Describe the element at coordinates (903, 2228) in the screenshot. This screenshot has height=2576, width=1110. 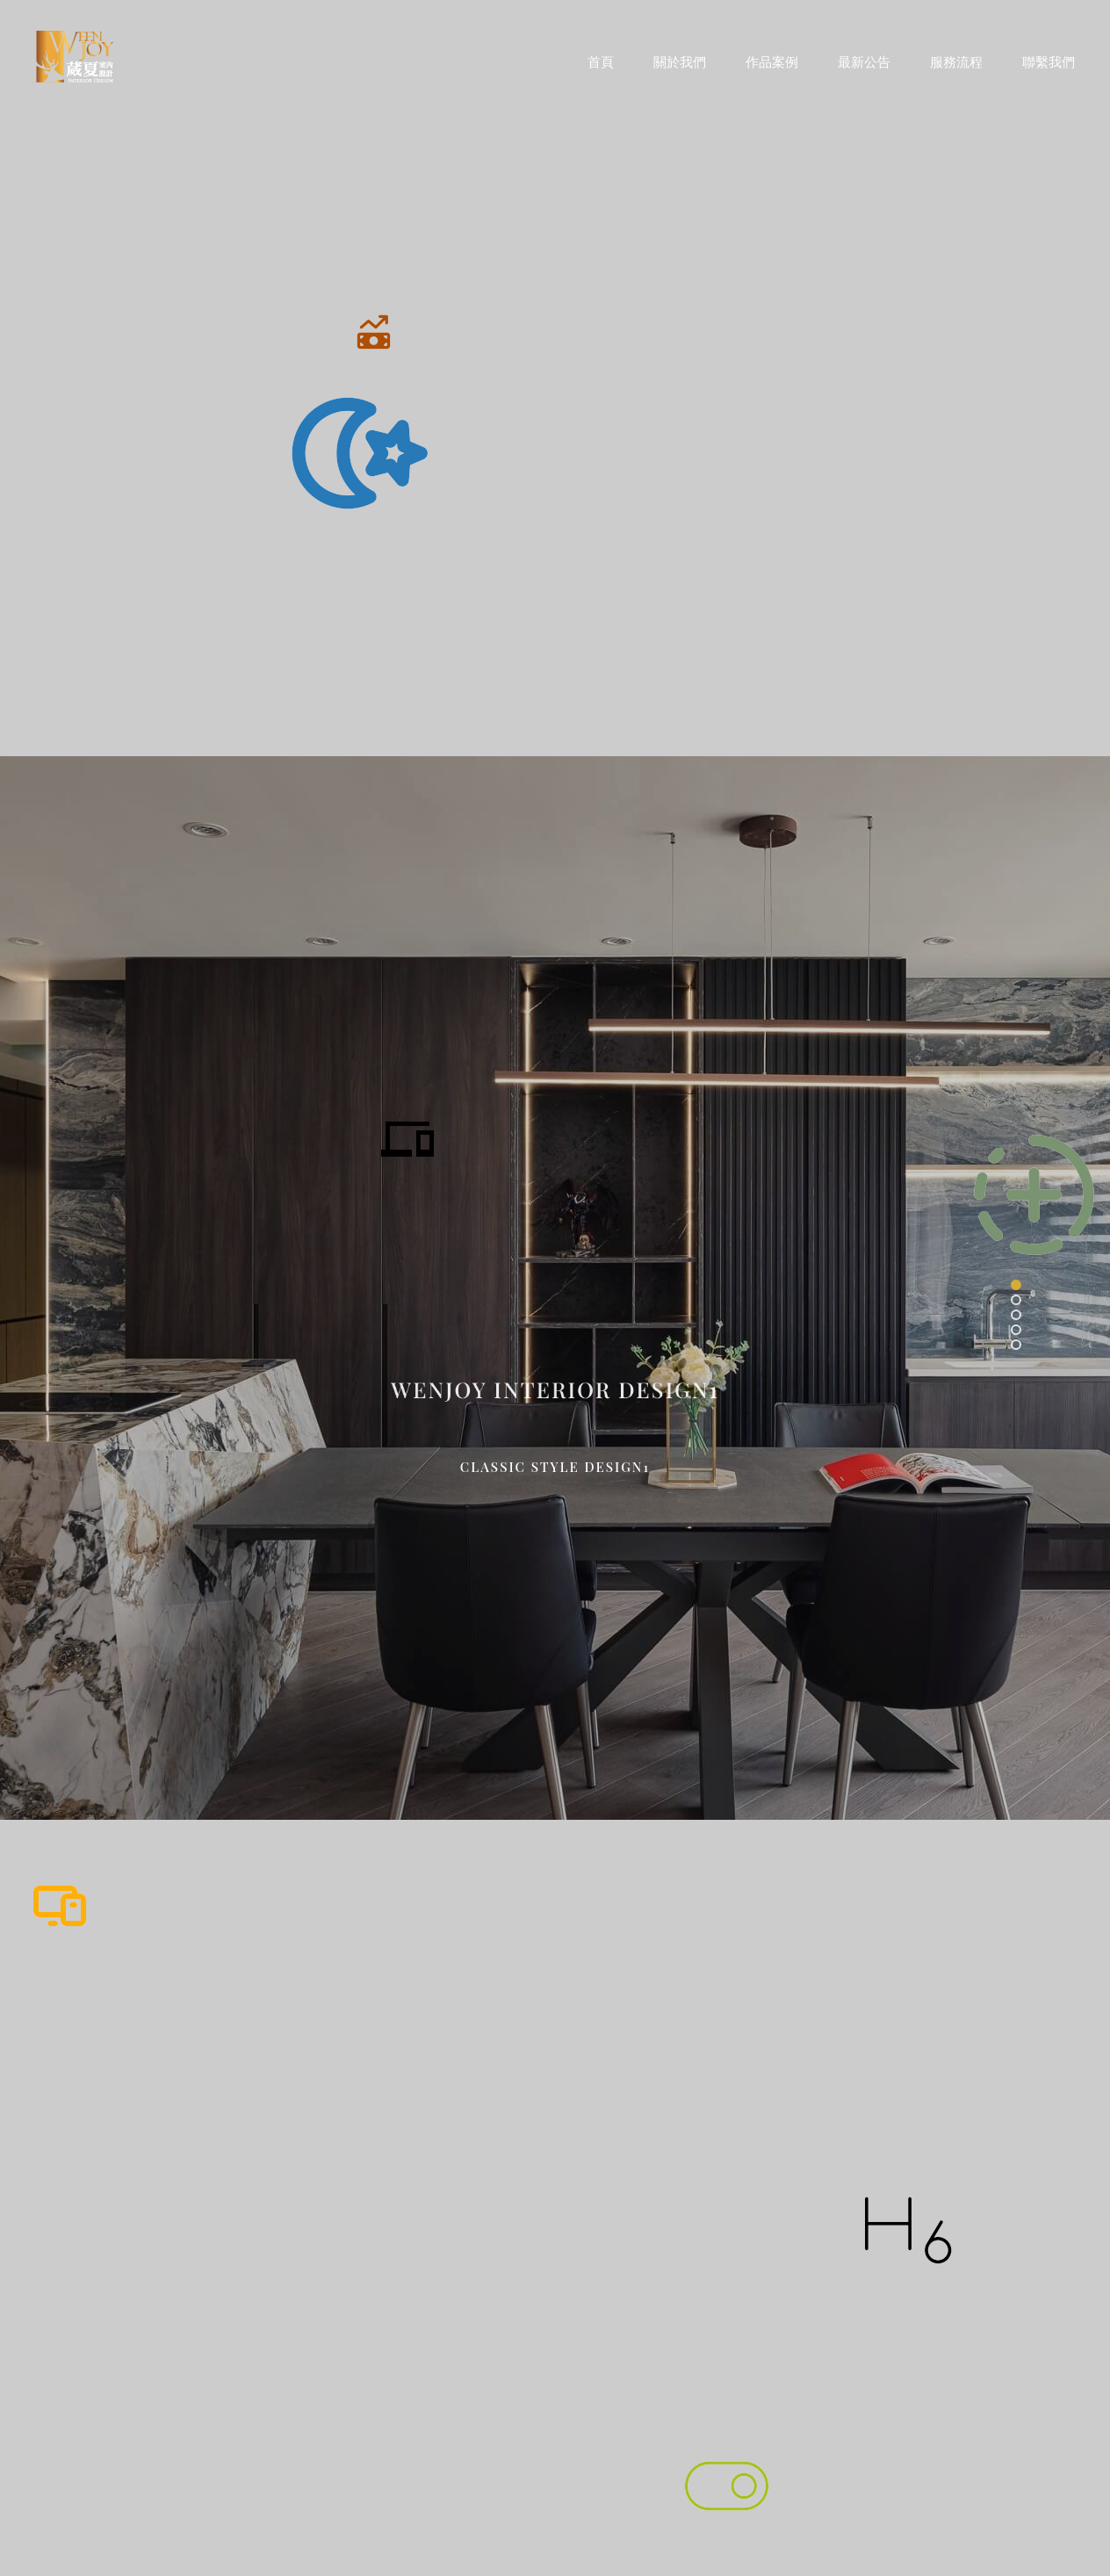
I see `format text as heading level 6` at that location.